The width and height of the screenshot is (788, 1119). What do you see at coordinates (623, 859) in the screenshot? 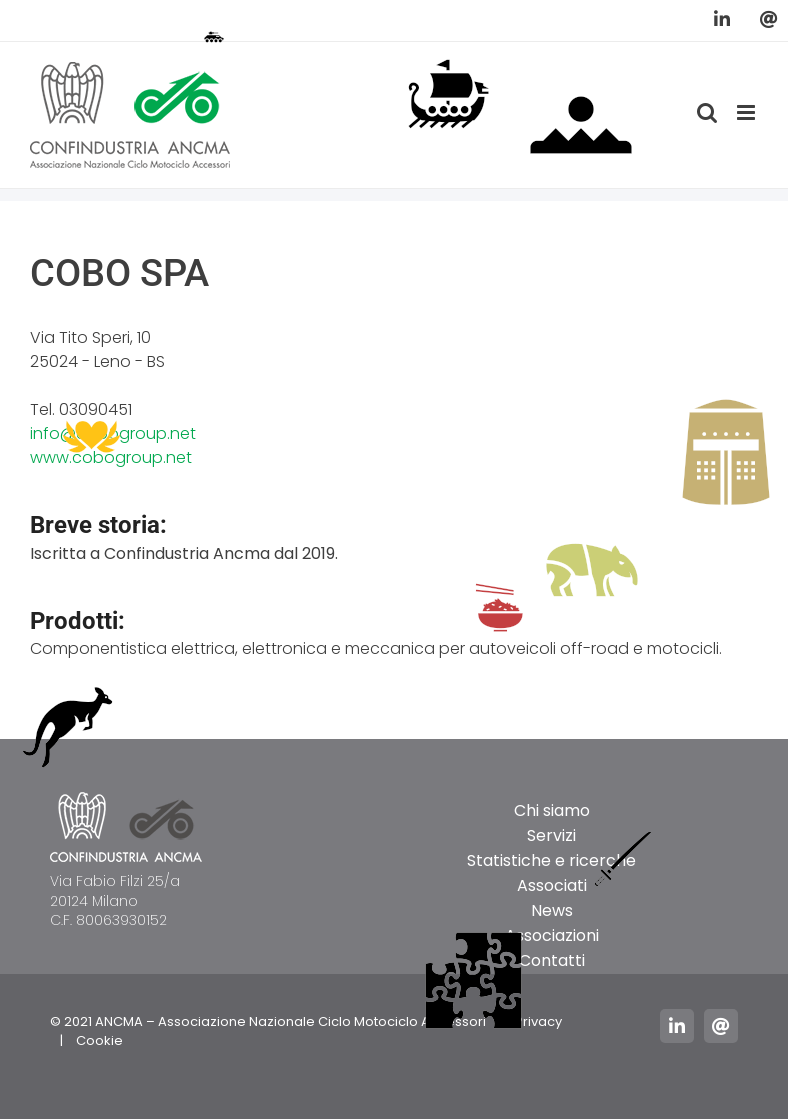
I see `select katana as your weapon` at bounding box center [623, 859].